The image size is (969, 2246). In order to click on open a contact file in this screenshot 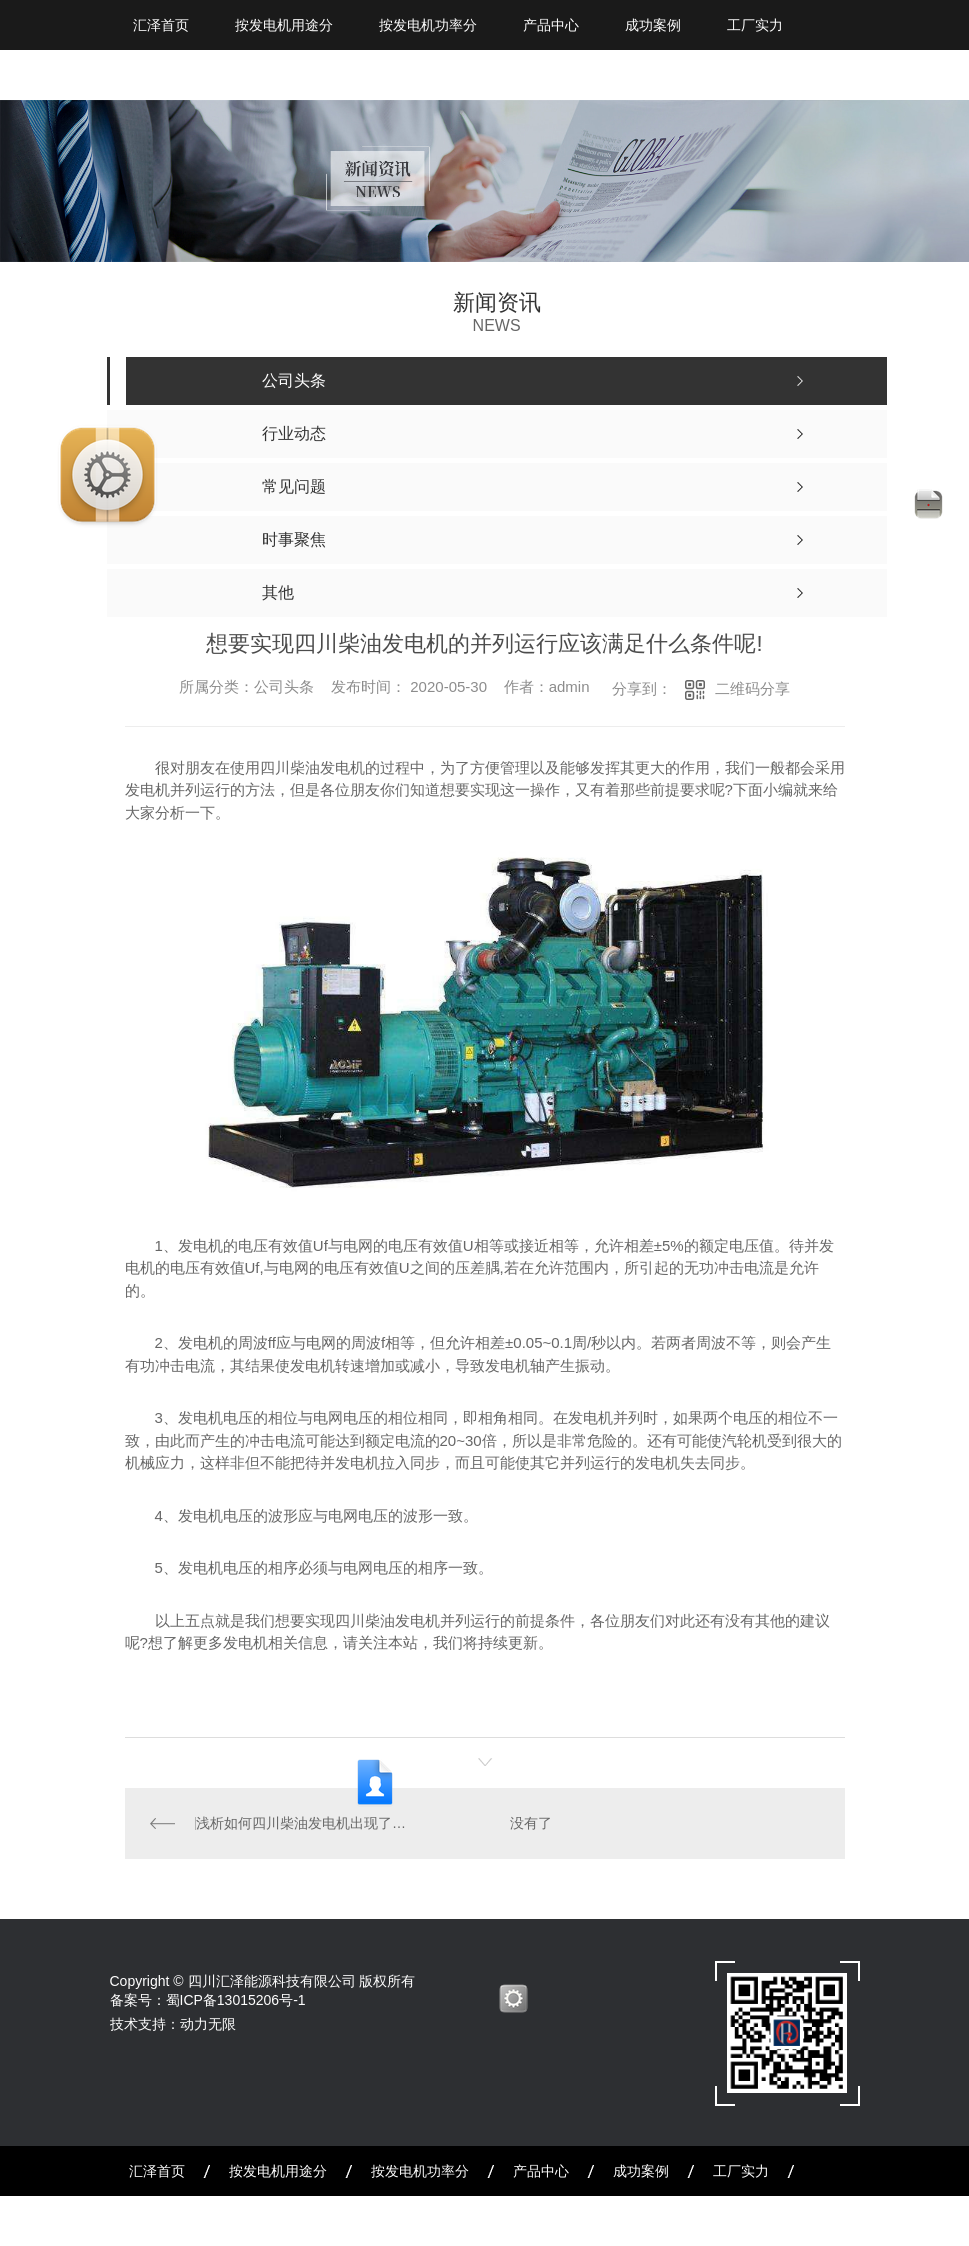, I will do `click(375, 1783)`.